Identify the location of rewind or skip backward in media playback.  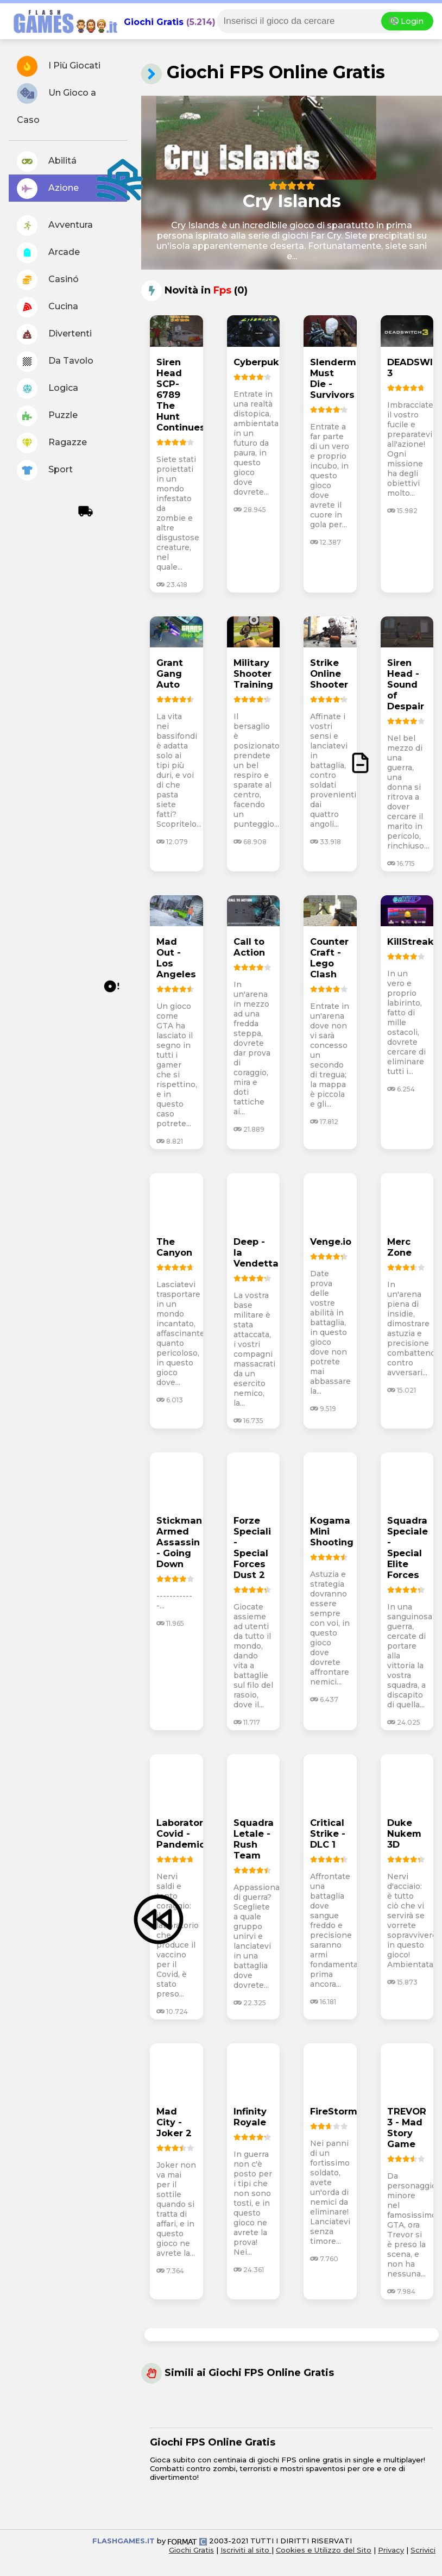
(159, 1919).